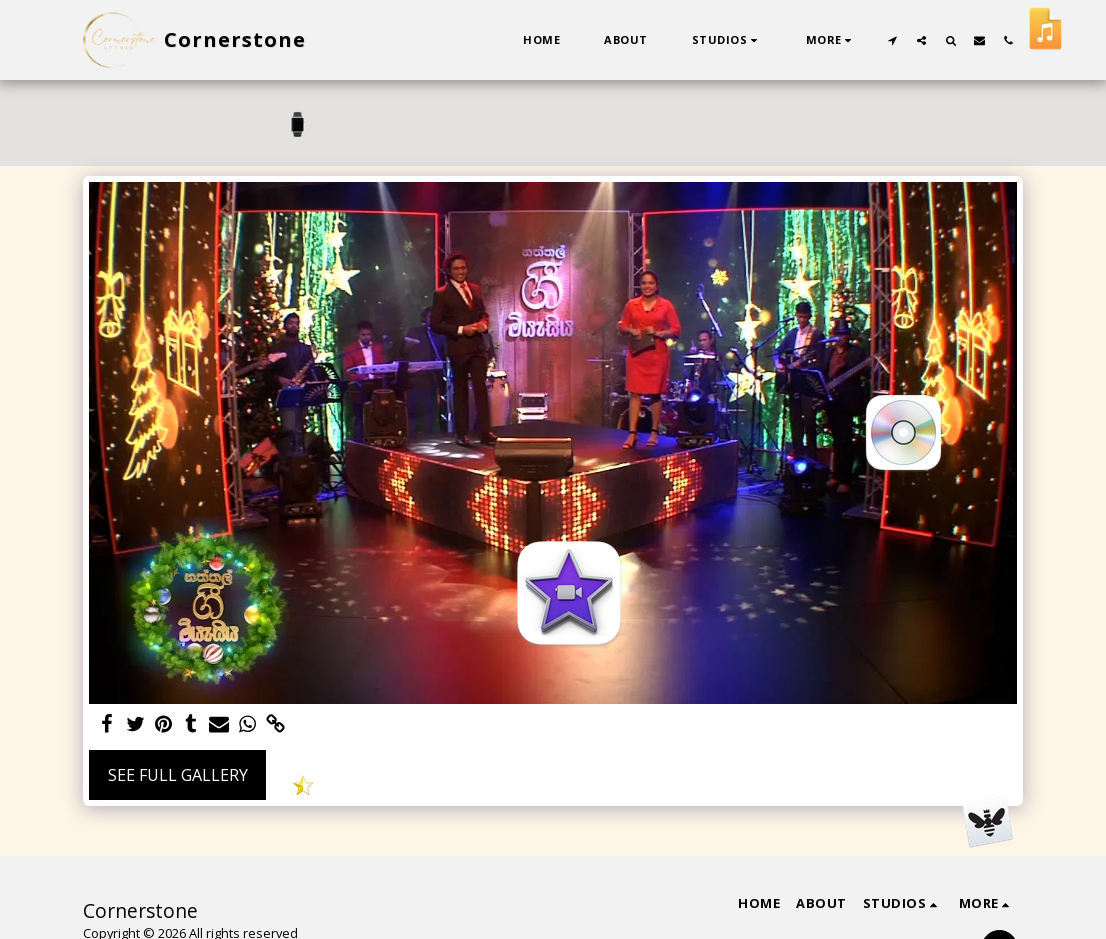 This screenshot has height=939, width=1106. I want to click on indicates a partial or half rating, so click(303, 786).